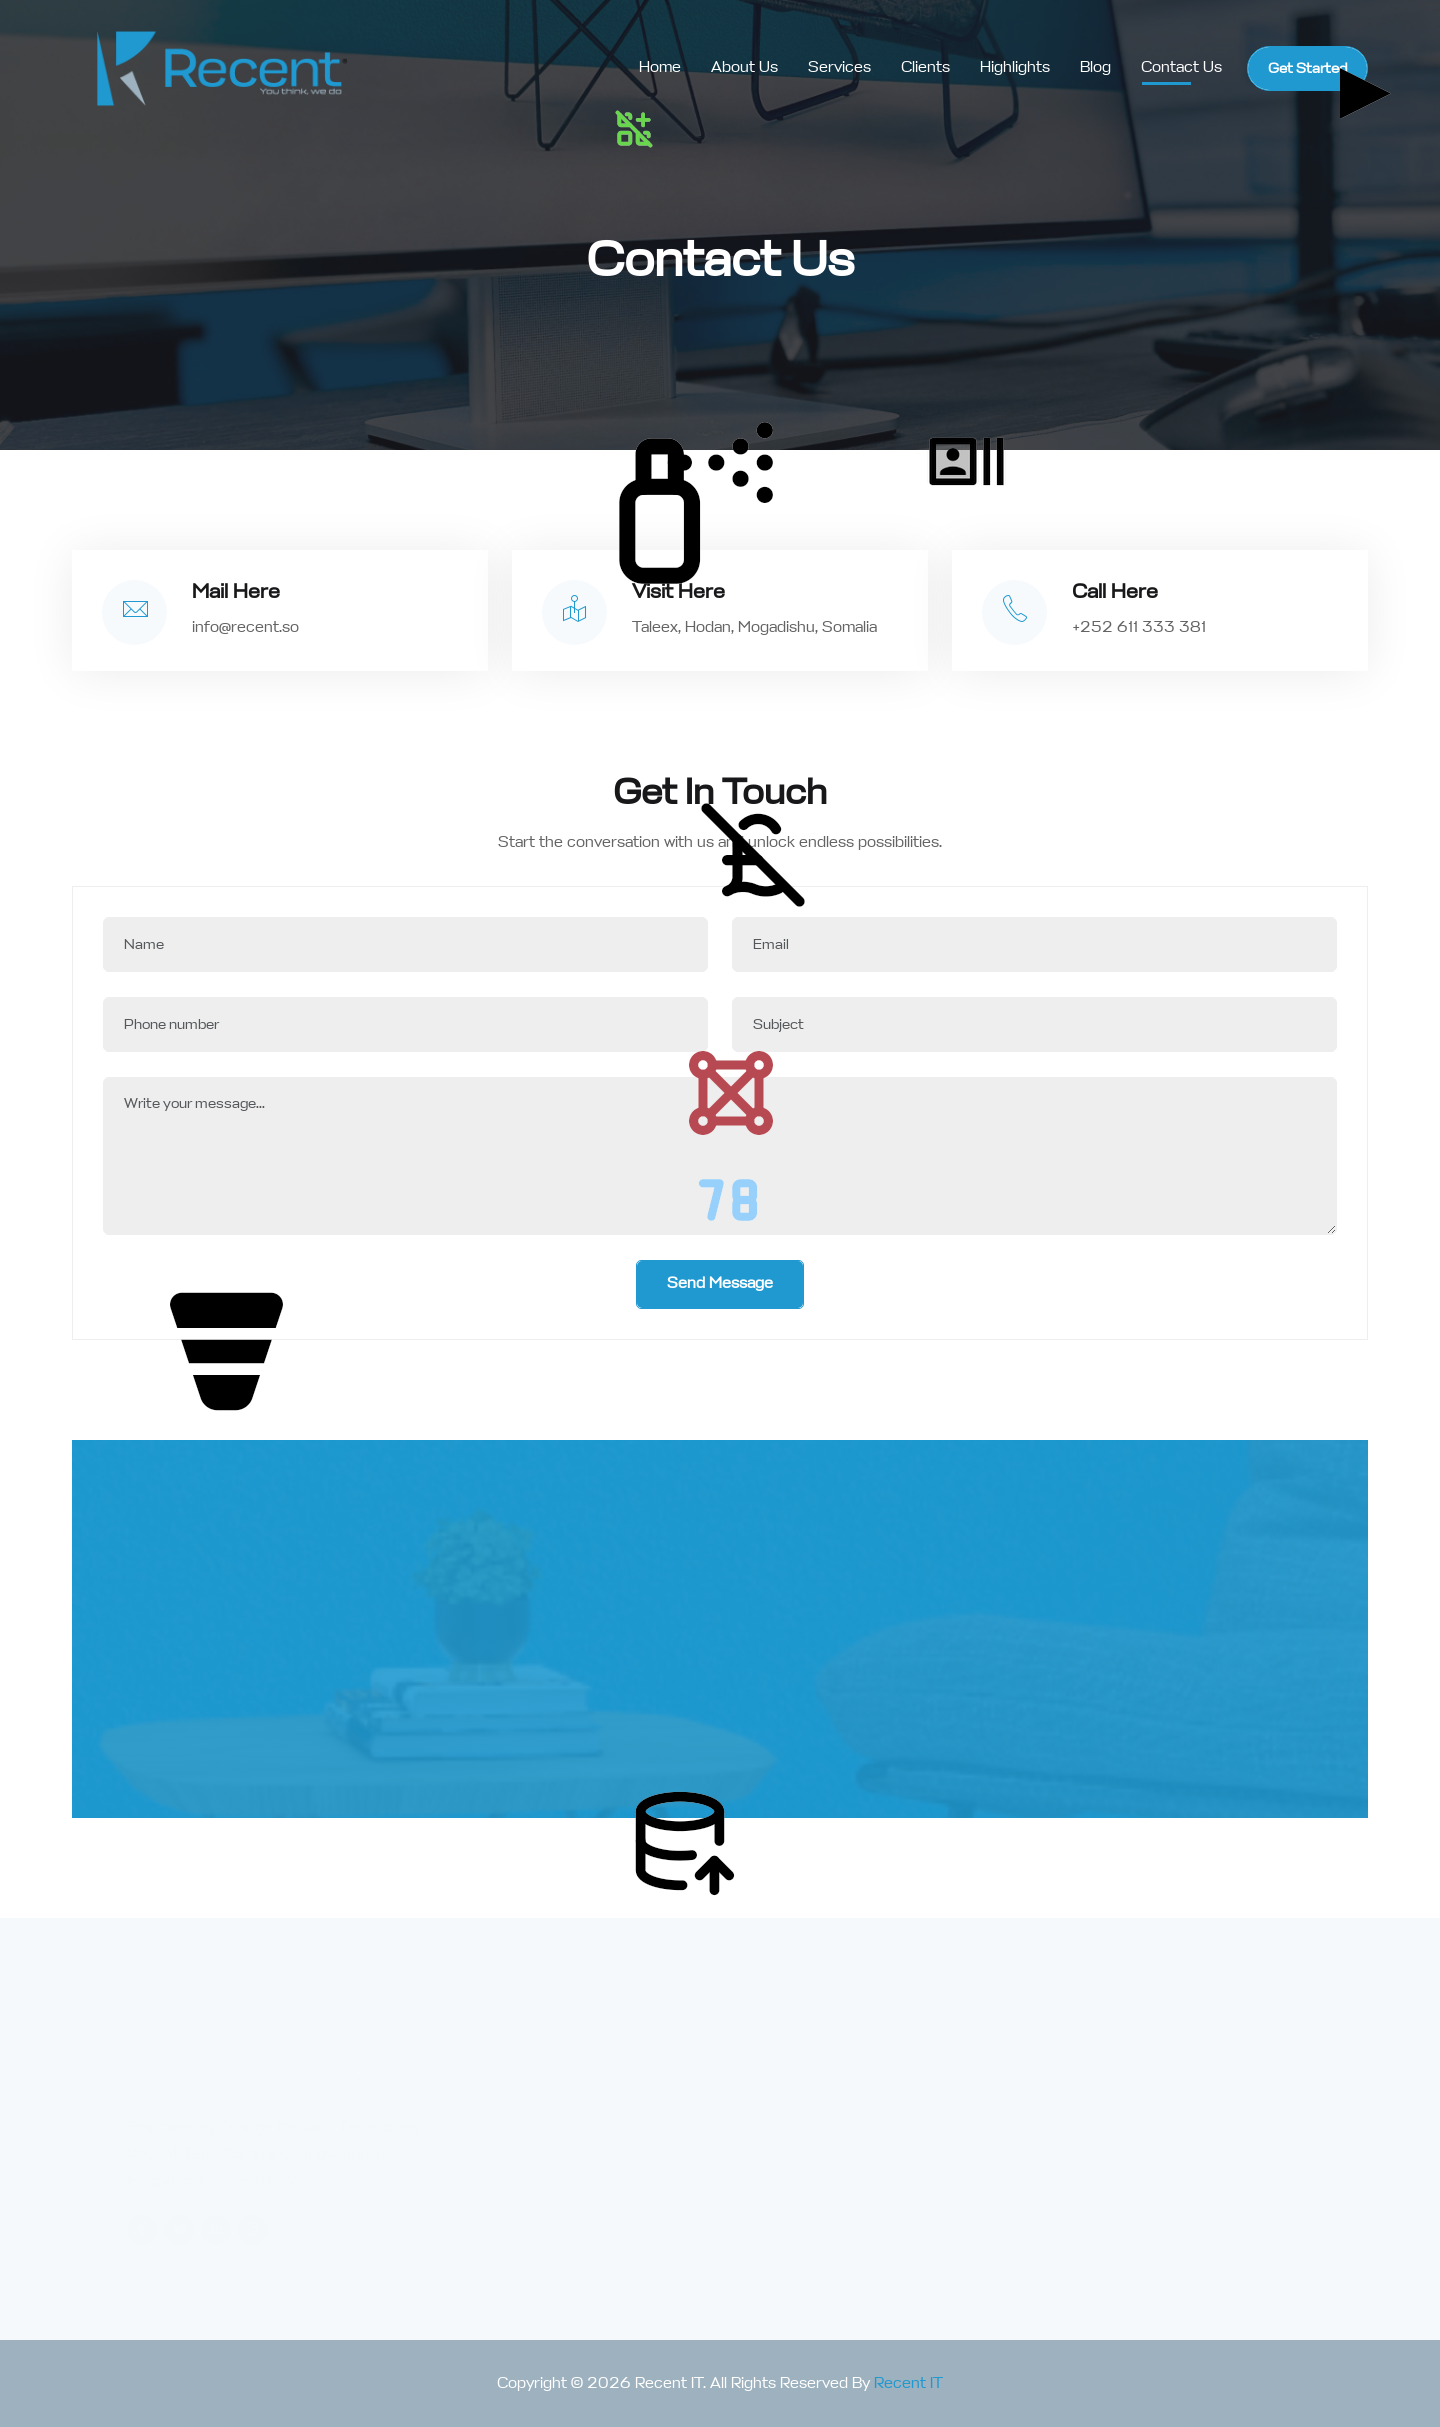 This screenshot has height=2427, width=1440. I want to click on indicates british pound payment unavailable, so click(753, 855).